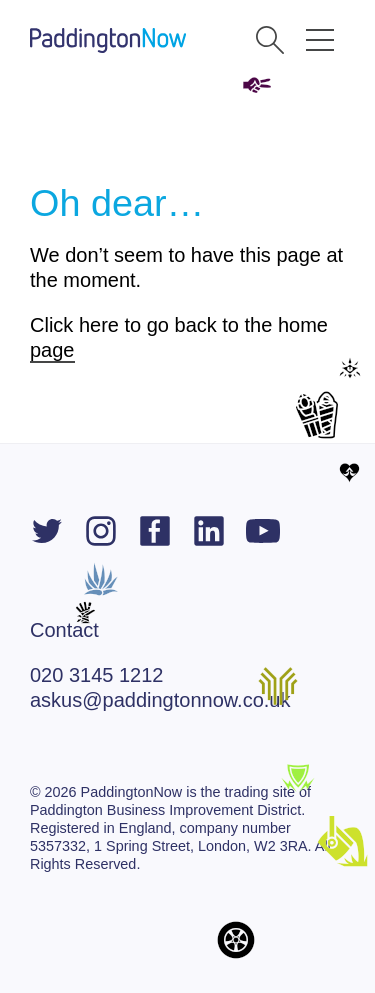 This screenshot has height=993, width=375. Describe the element at coordinates (298, 777) in the screenshot. I see `activate power shield or energy protection` at that location.